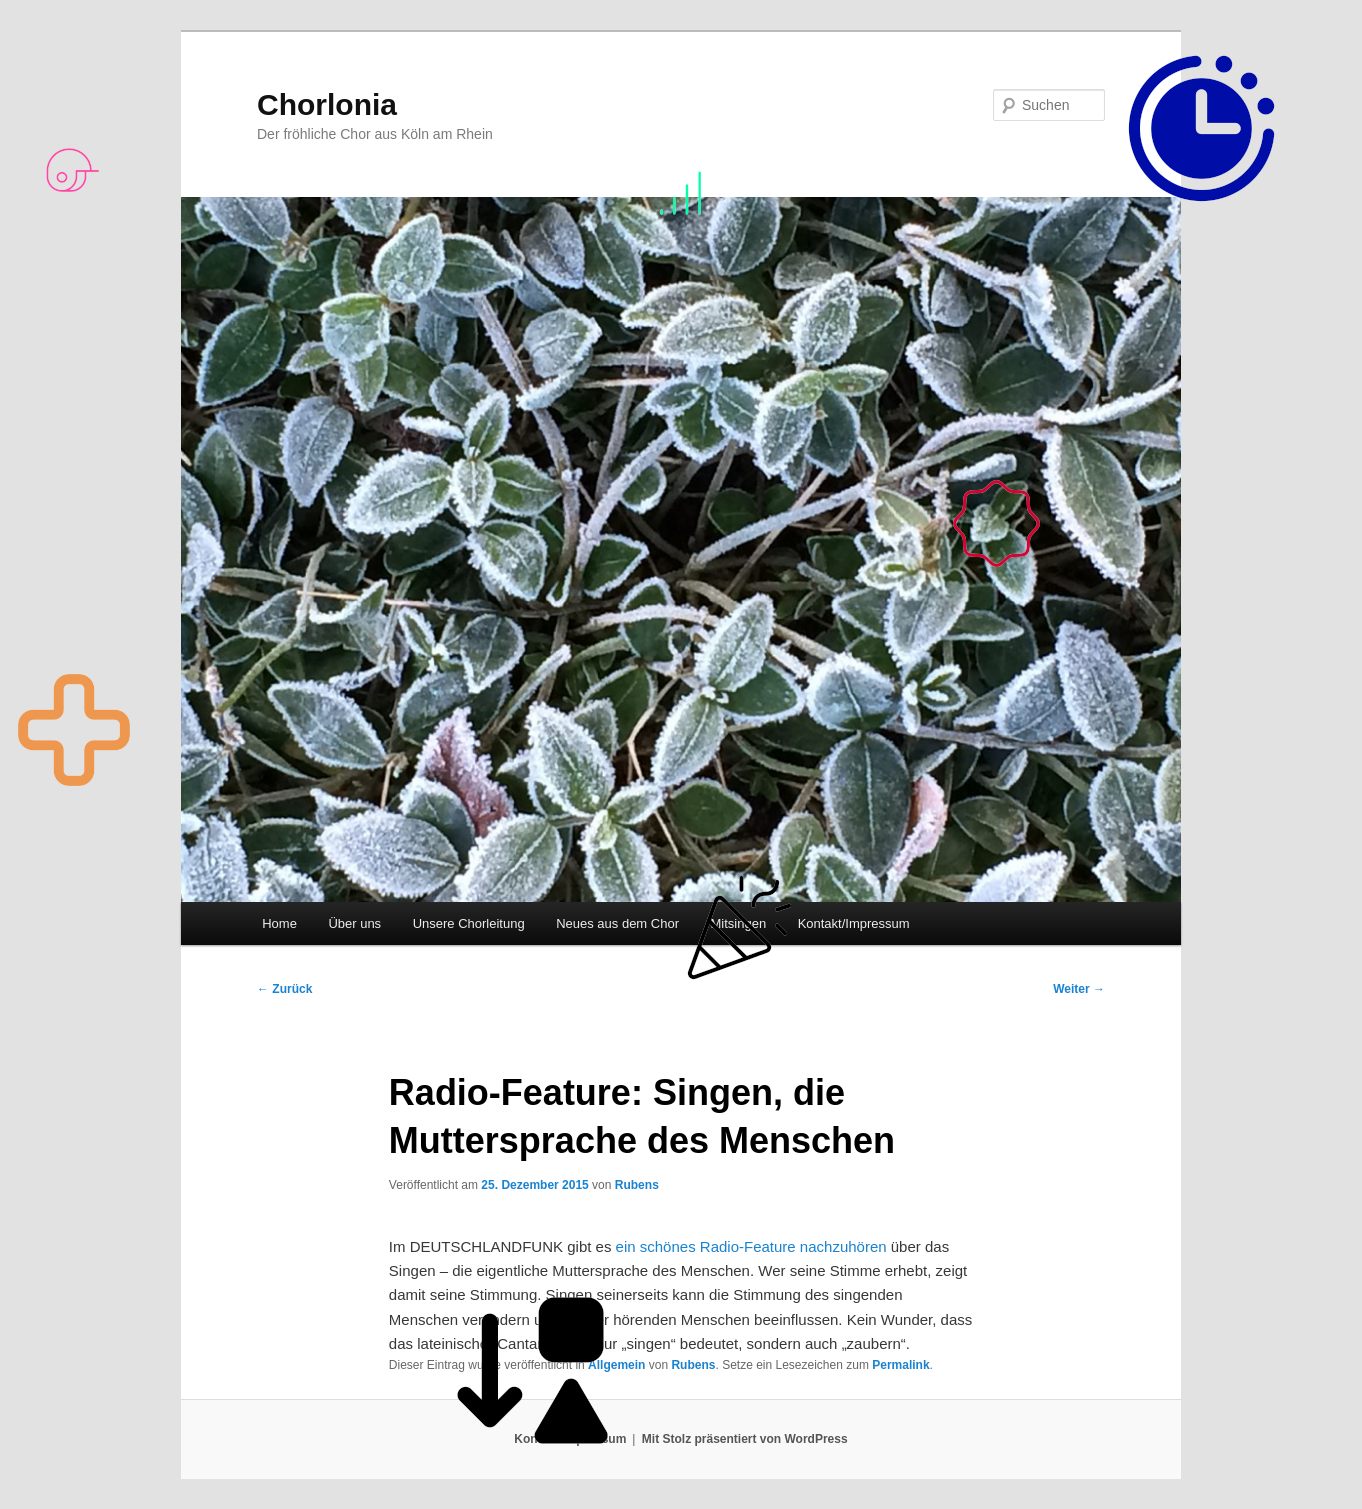  What do you see at coordinates (71, 171) in the screenshot?
I see `view baseball or sports content` at bounding box center [71, 171].